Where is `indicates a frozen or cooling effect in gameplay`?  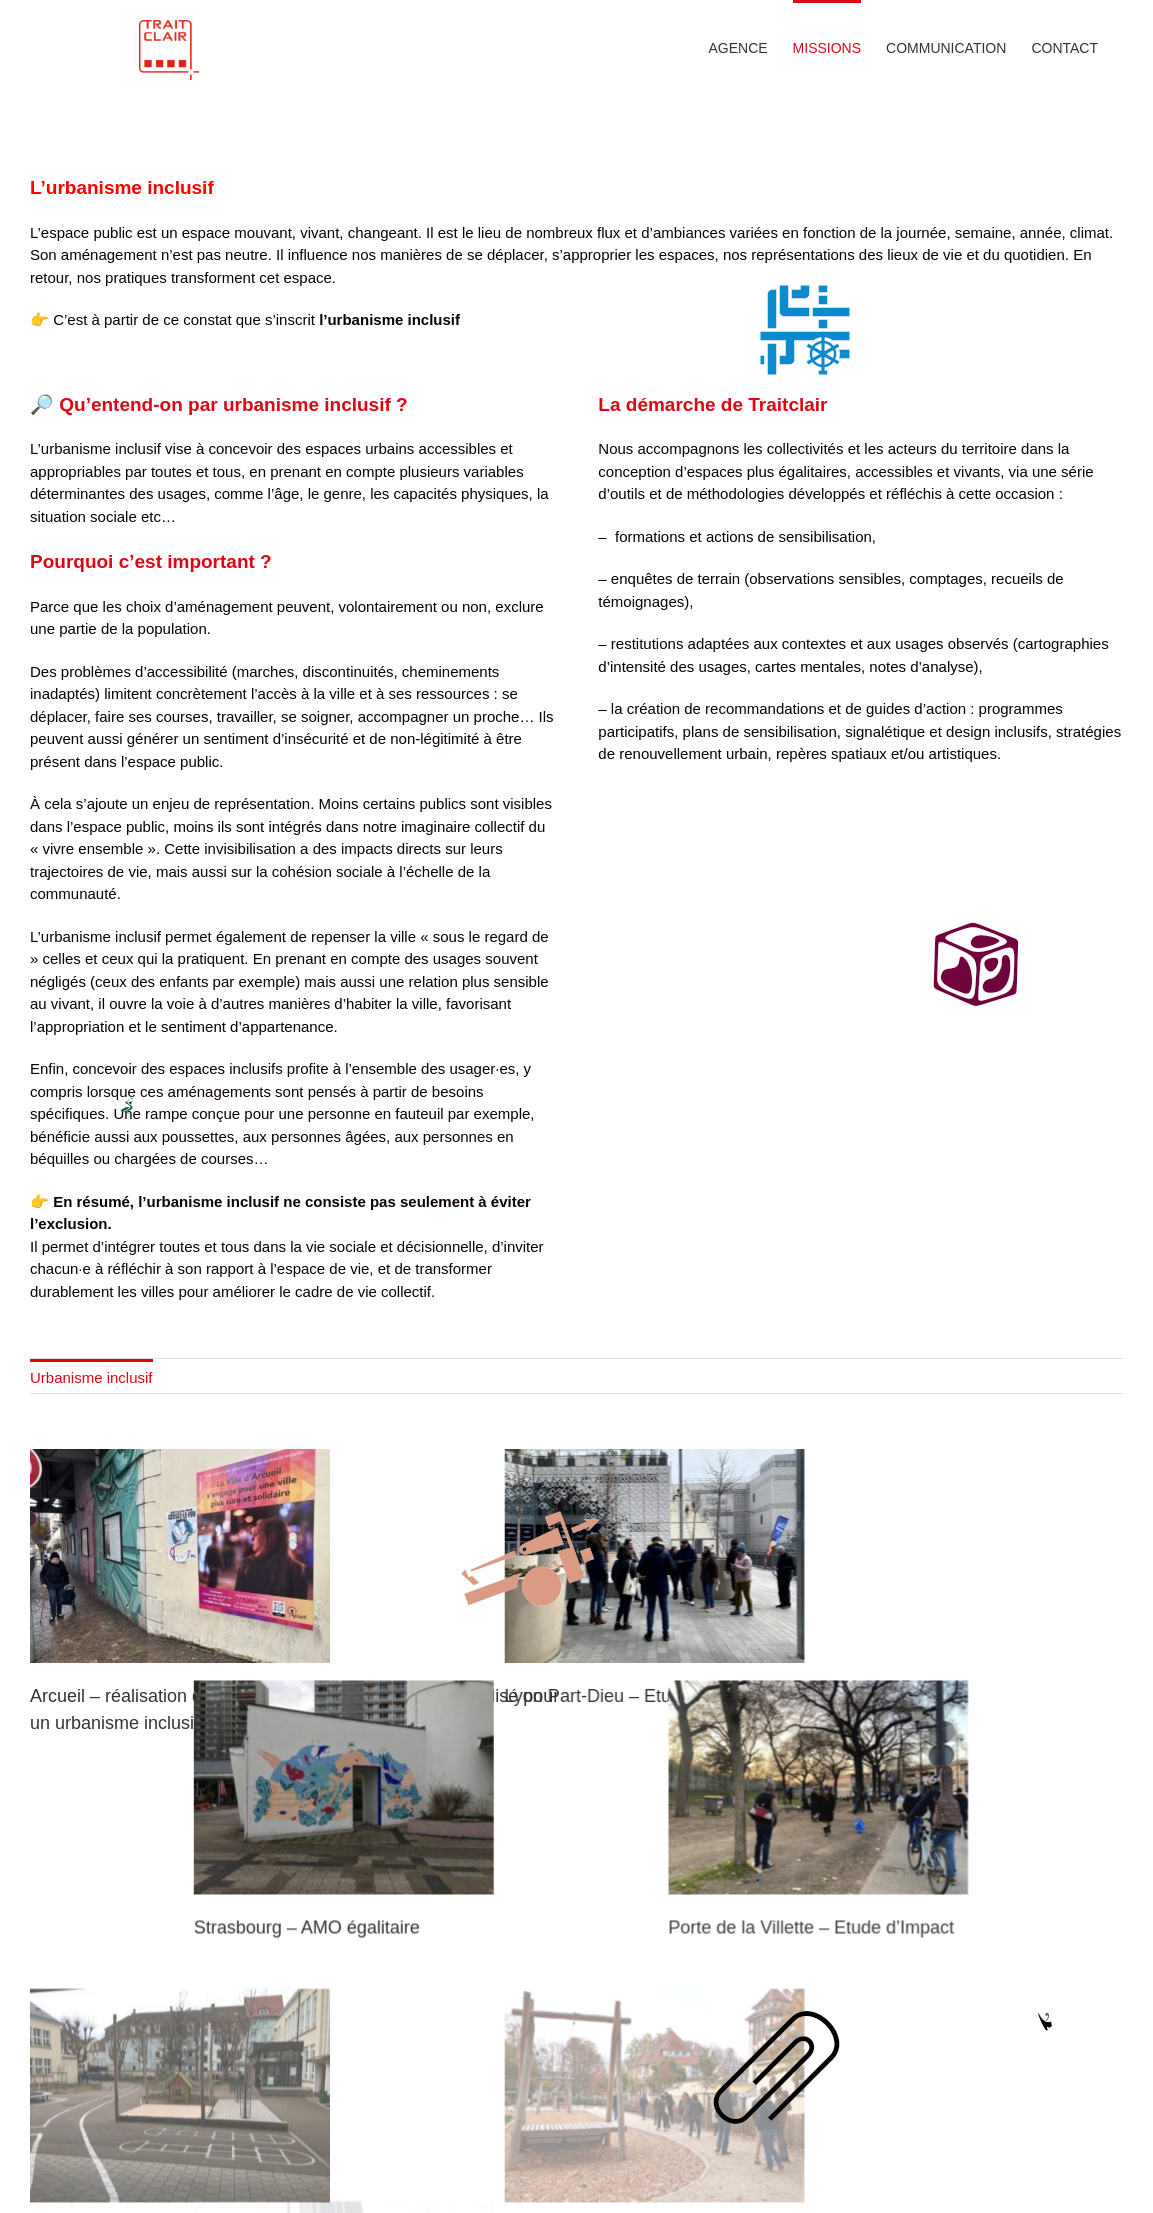
indicates a frozen or cooling effect in gameplay is located at coordinates (976, 964).